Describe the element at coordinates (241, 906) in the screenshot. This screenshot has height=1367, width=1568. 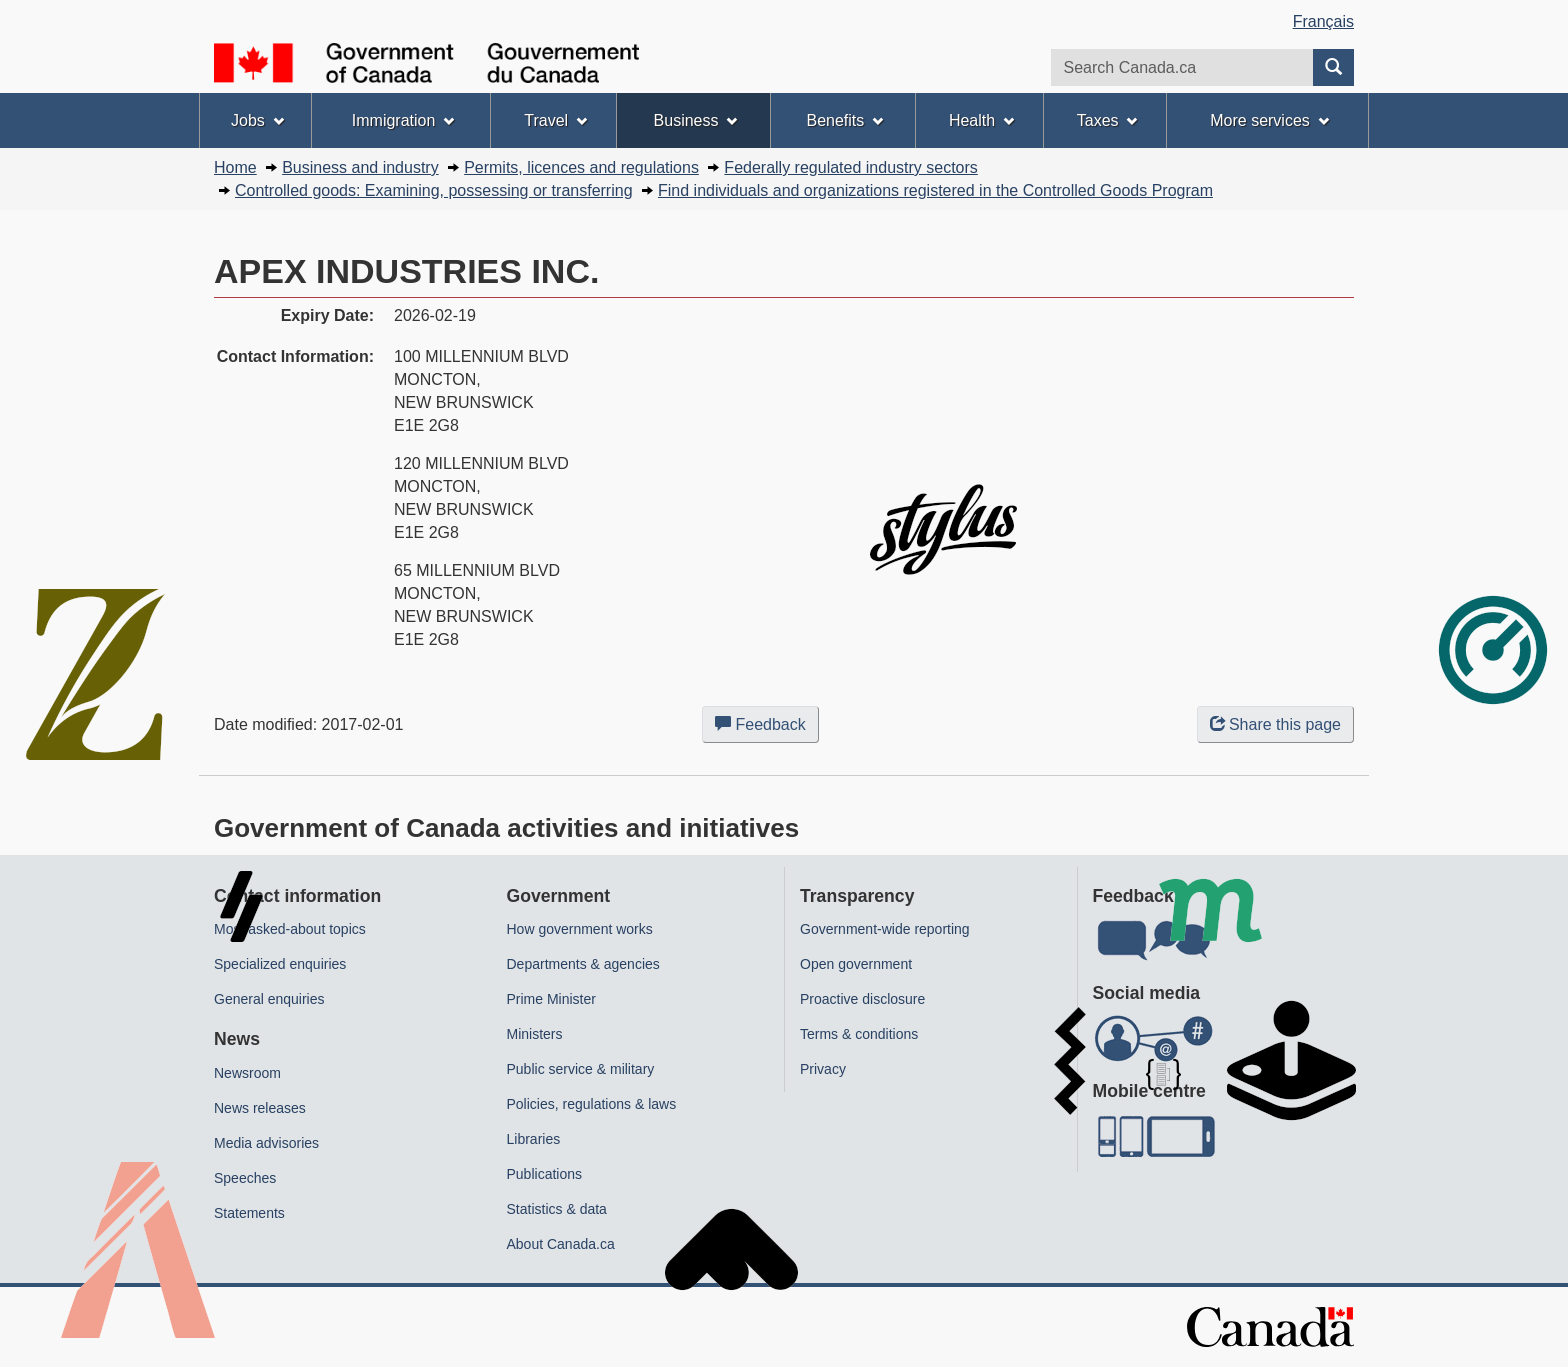
I see `open Winamp media player` at that location.